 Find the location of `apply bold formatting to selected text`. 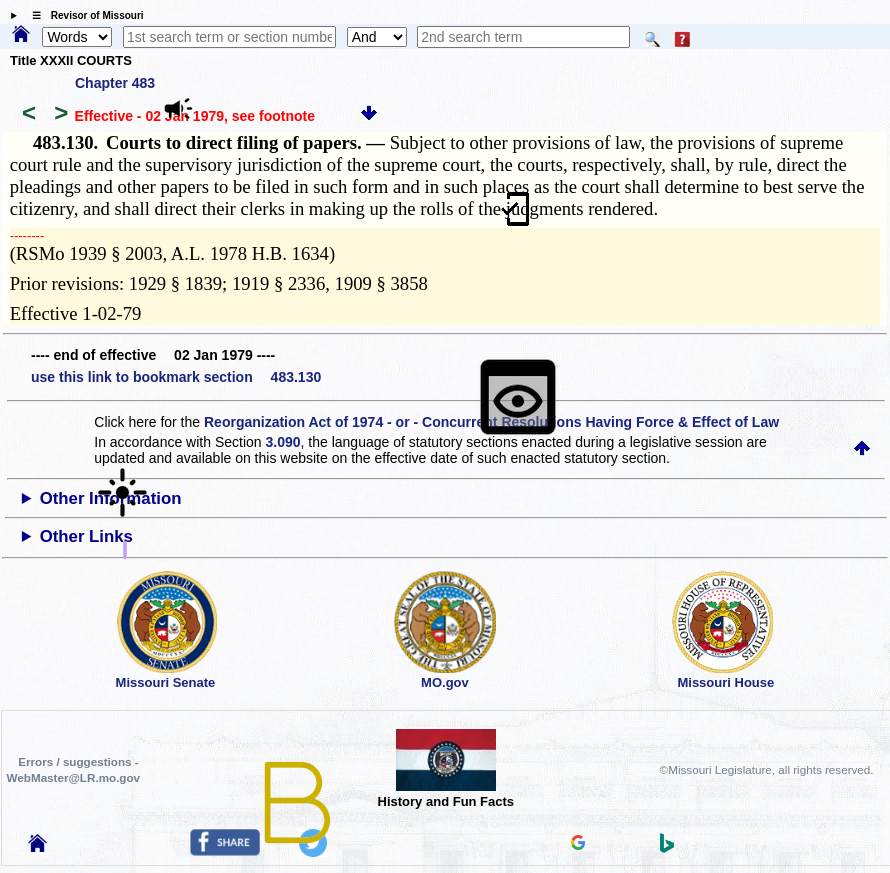

apply bold formatting to selected text is located at coordinates (291, 804).